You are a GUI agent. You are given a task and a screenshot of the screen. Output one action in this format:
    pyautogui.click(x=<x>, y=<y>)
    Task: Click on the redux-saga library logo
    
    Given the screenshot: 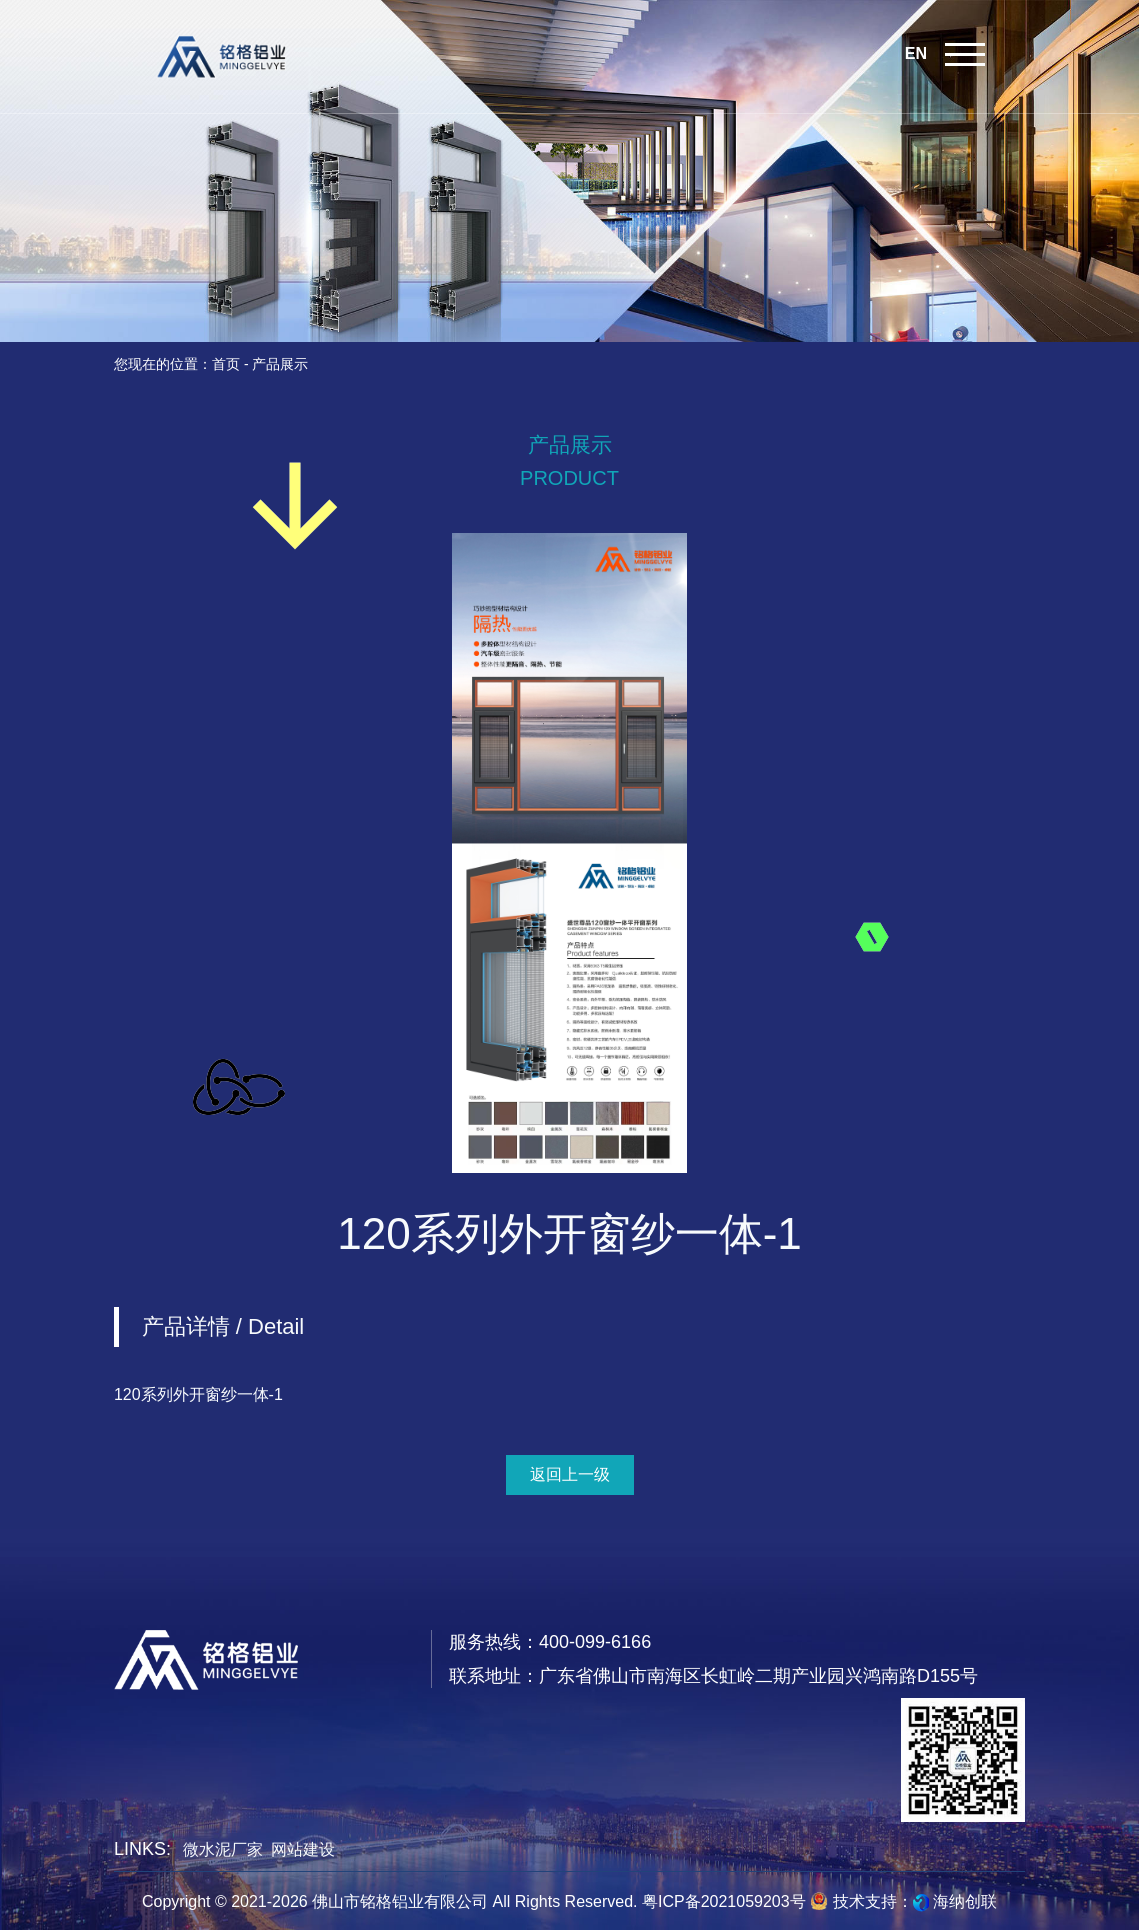 What is the action you would take?
    pyautogui.click(x=239, y=1087)
    